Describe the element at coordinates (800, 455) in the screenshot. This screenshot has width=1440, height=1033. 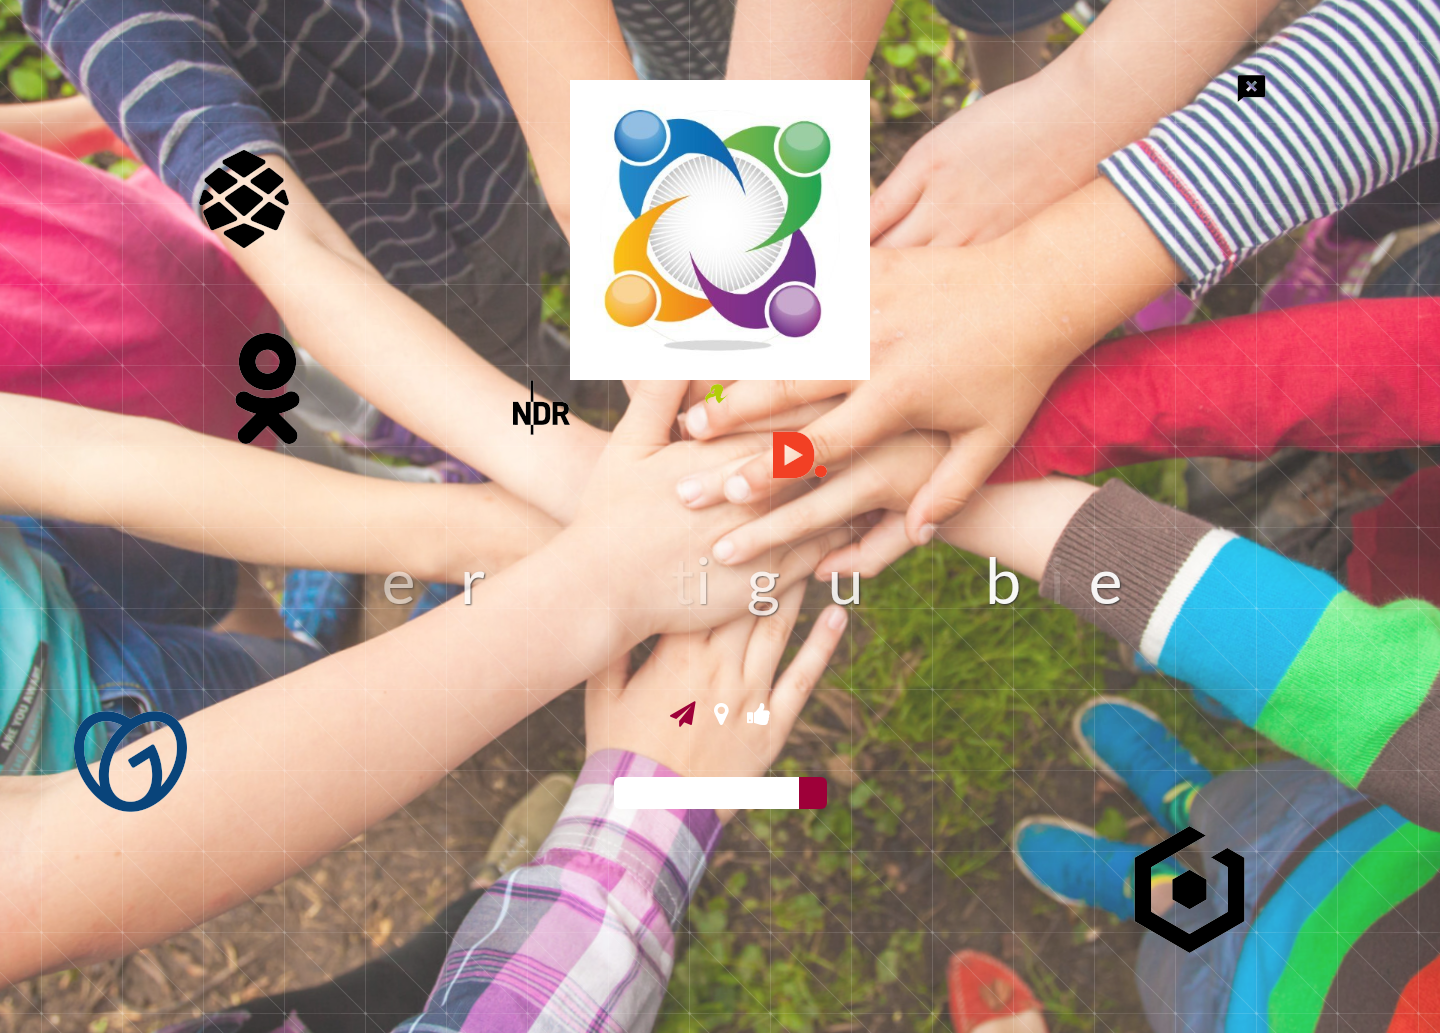
I see `open DTube video platform` at that location.